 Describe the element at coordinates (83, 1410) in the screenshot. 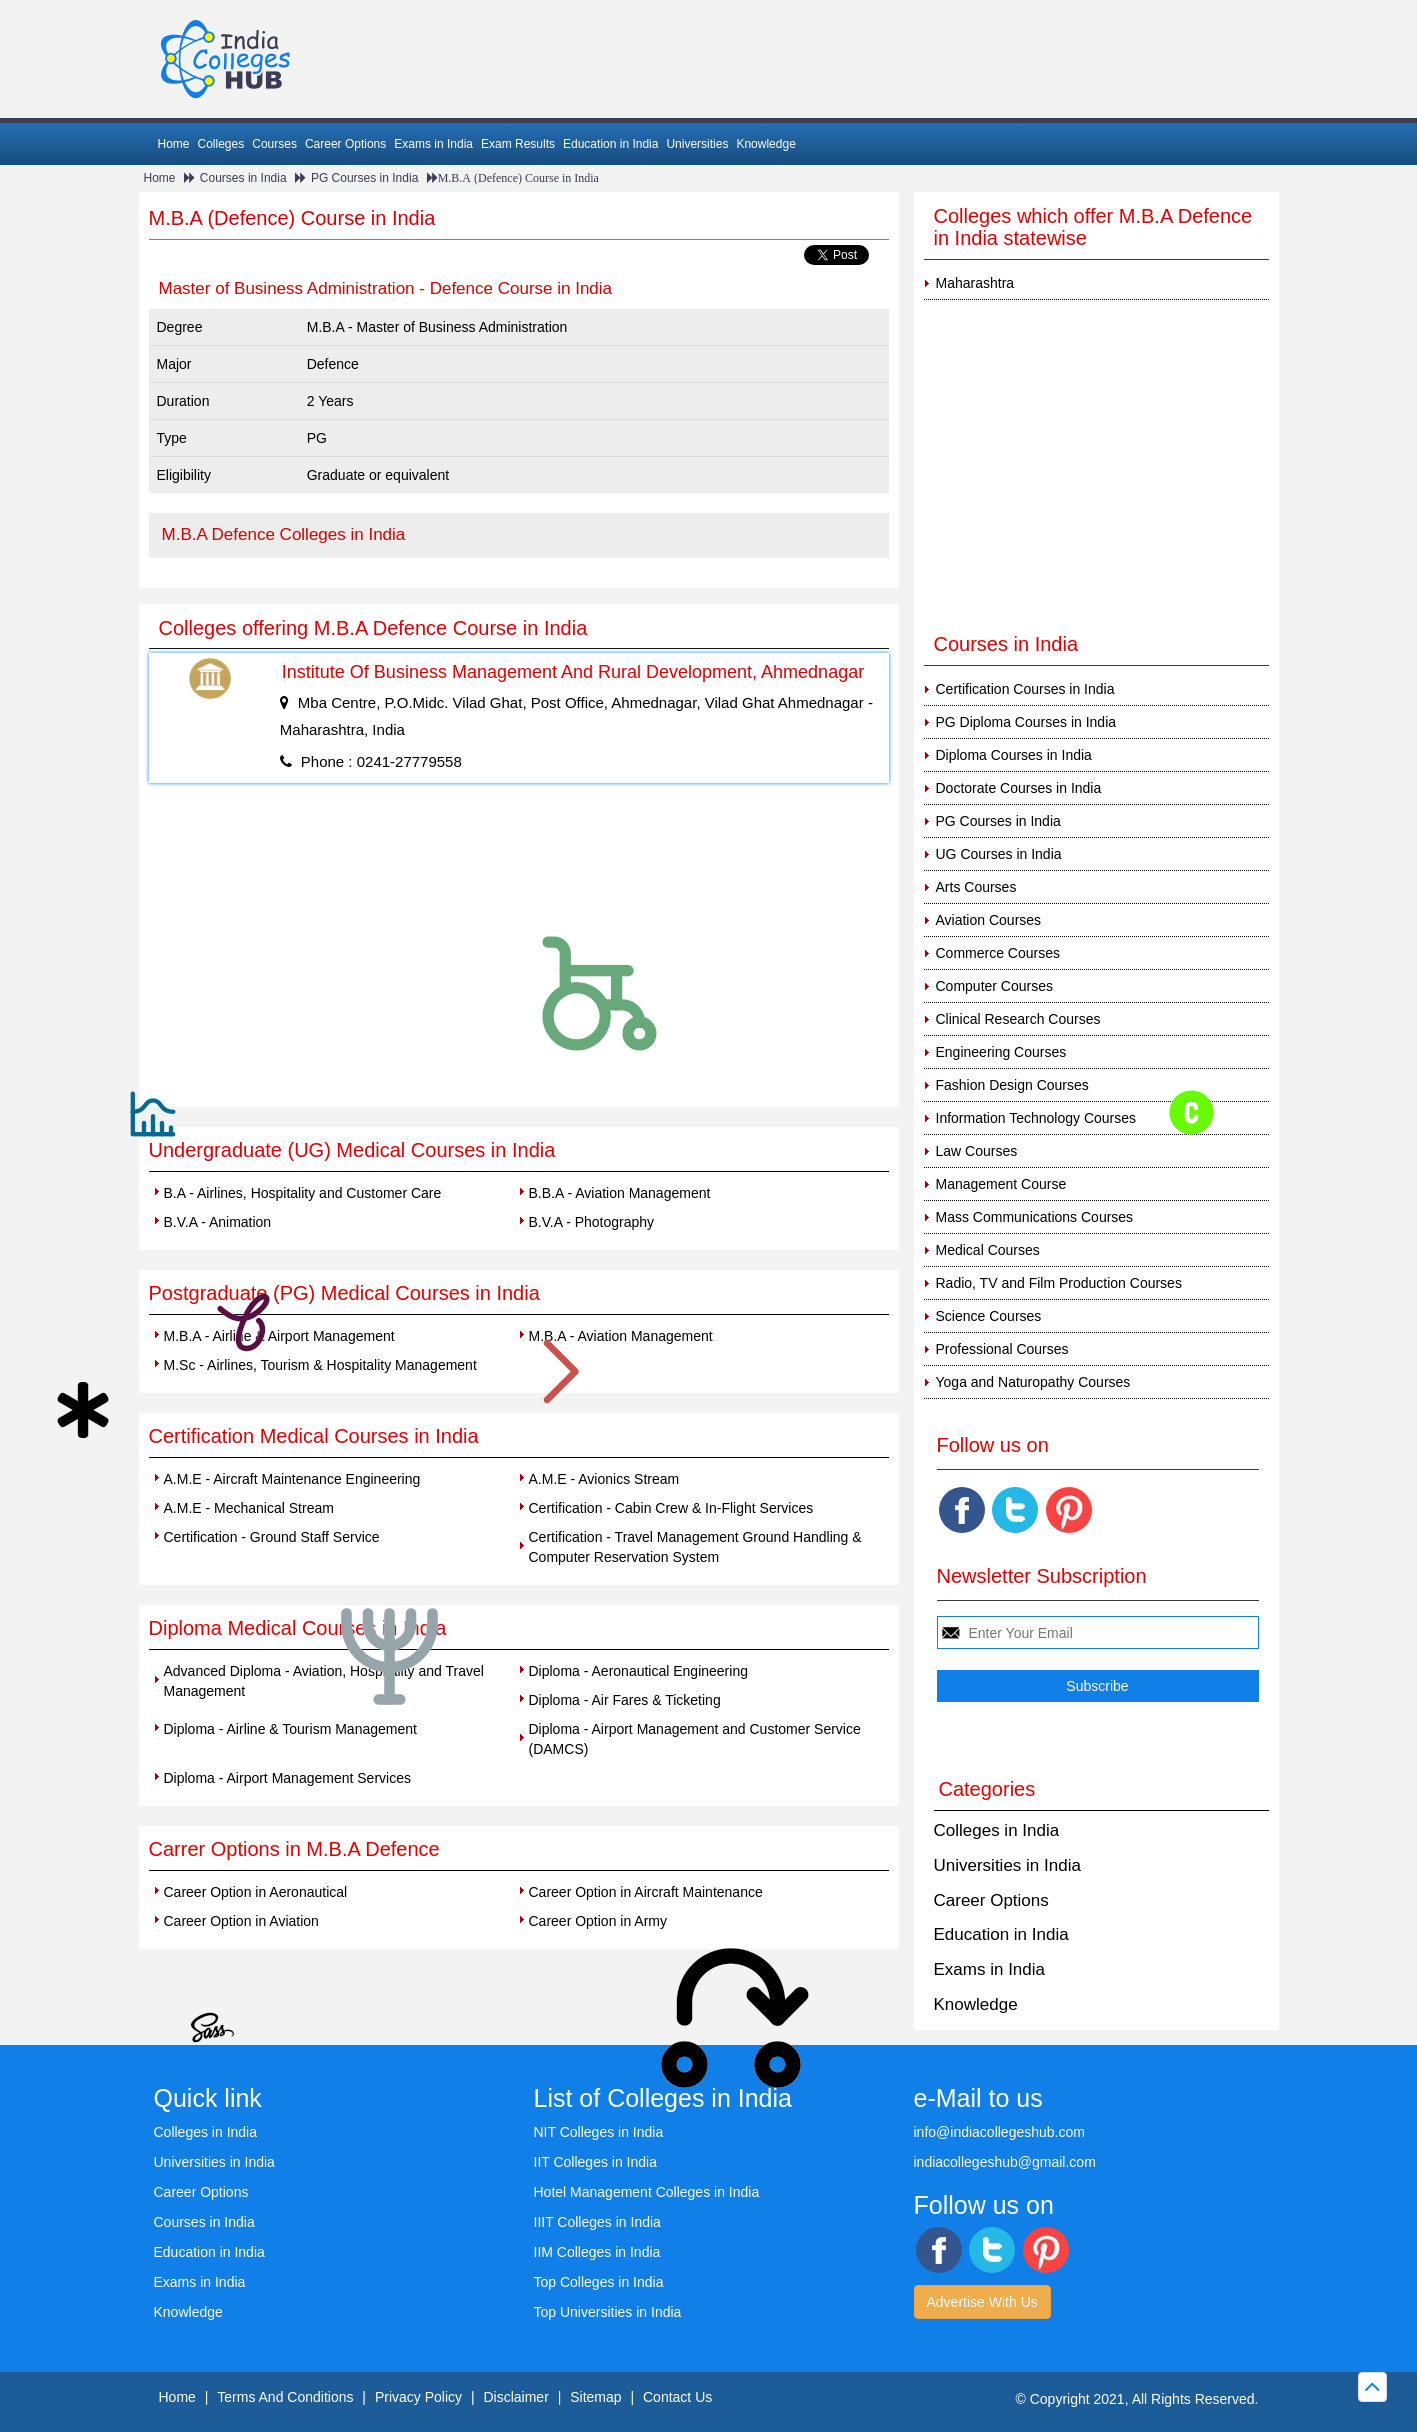

I see `access emergency medical services or health information` at that location.